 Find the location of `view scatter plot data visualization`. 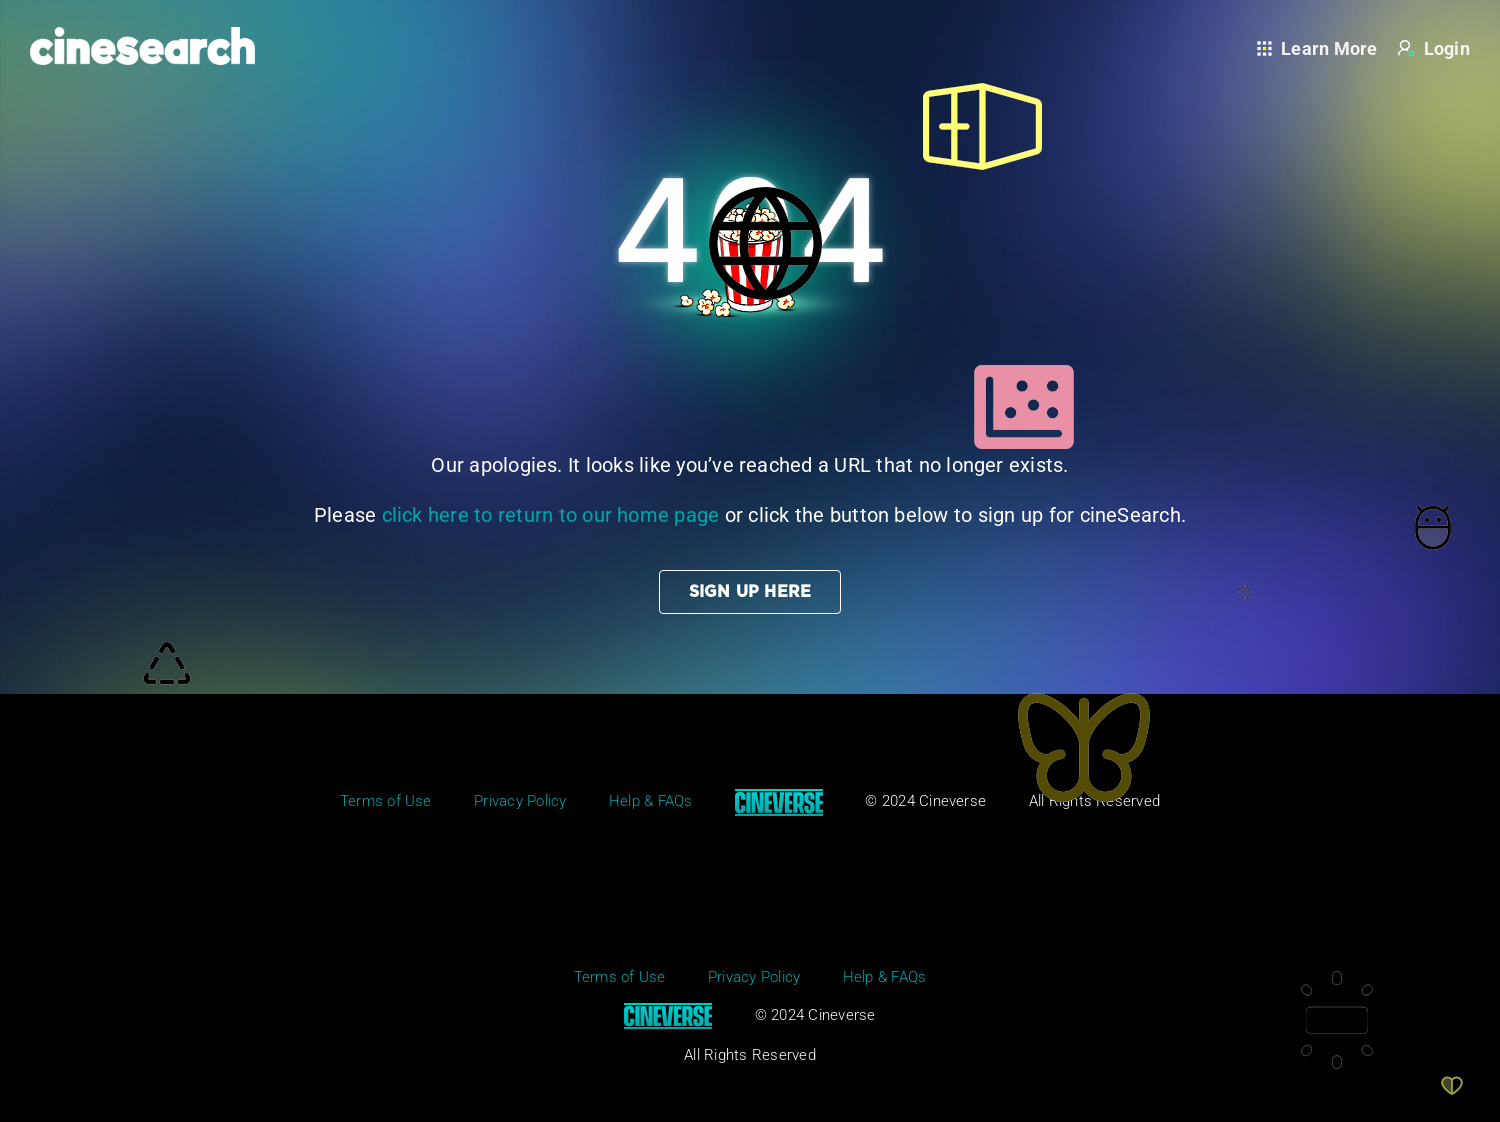

view scatter plot data visualization is located at coordinates (1024, 407).